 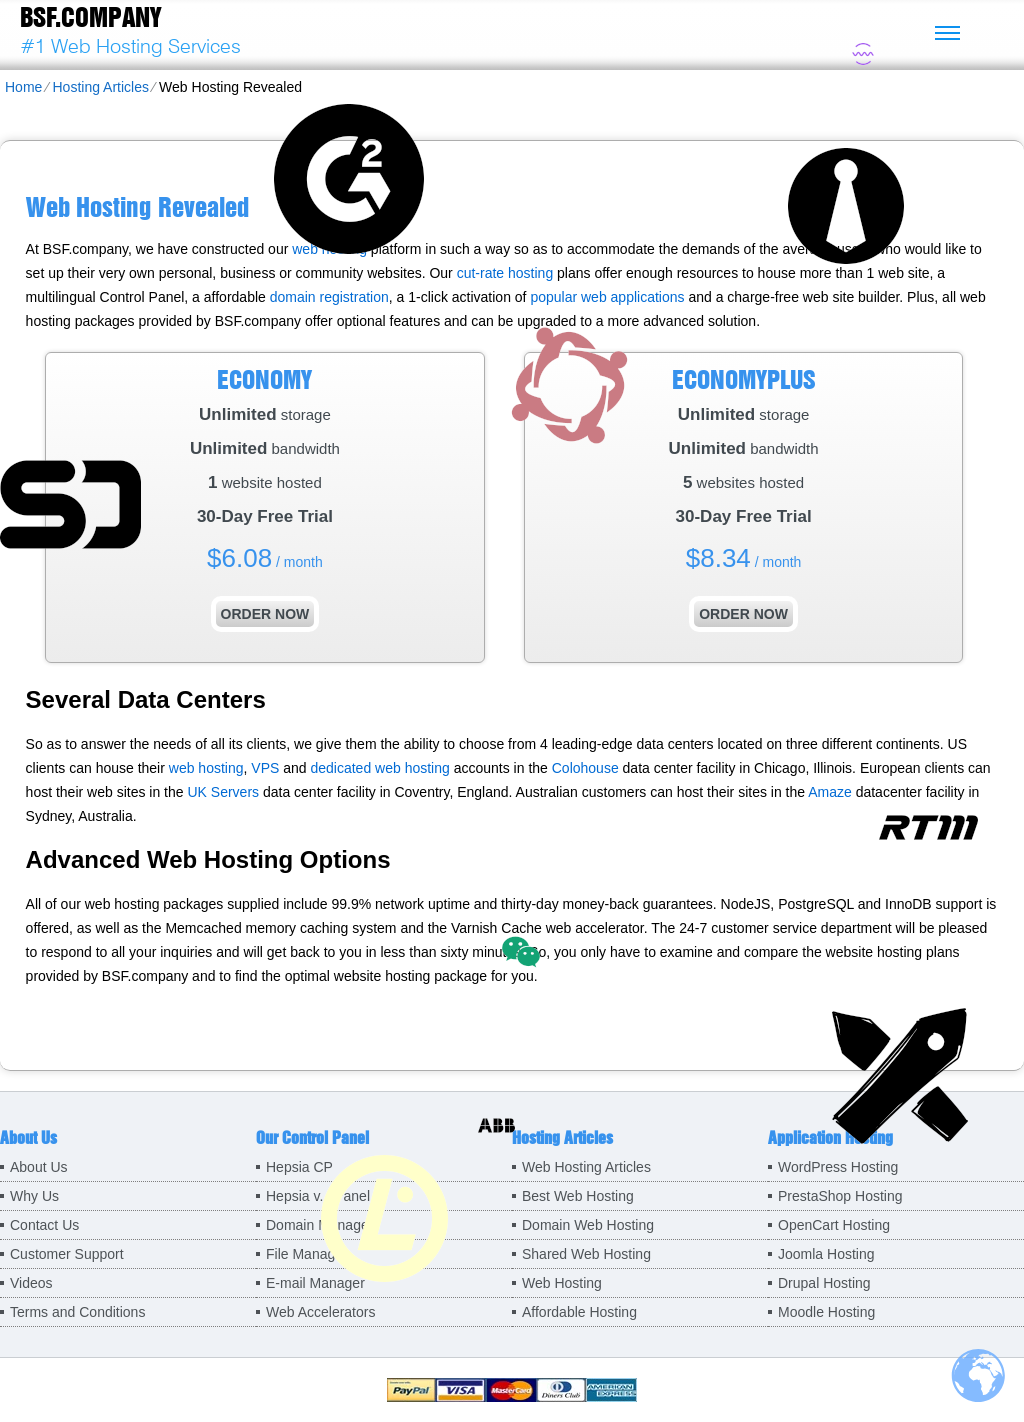 What do you see at coordinates (900, 1076) in the screenshot?
I see `open excalidraw whiteboard app` at bounding box center [900, 1076].